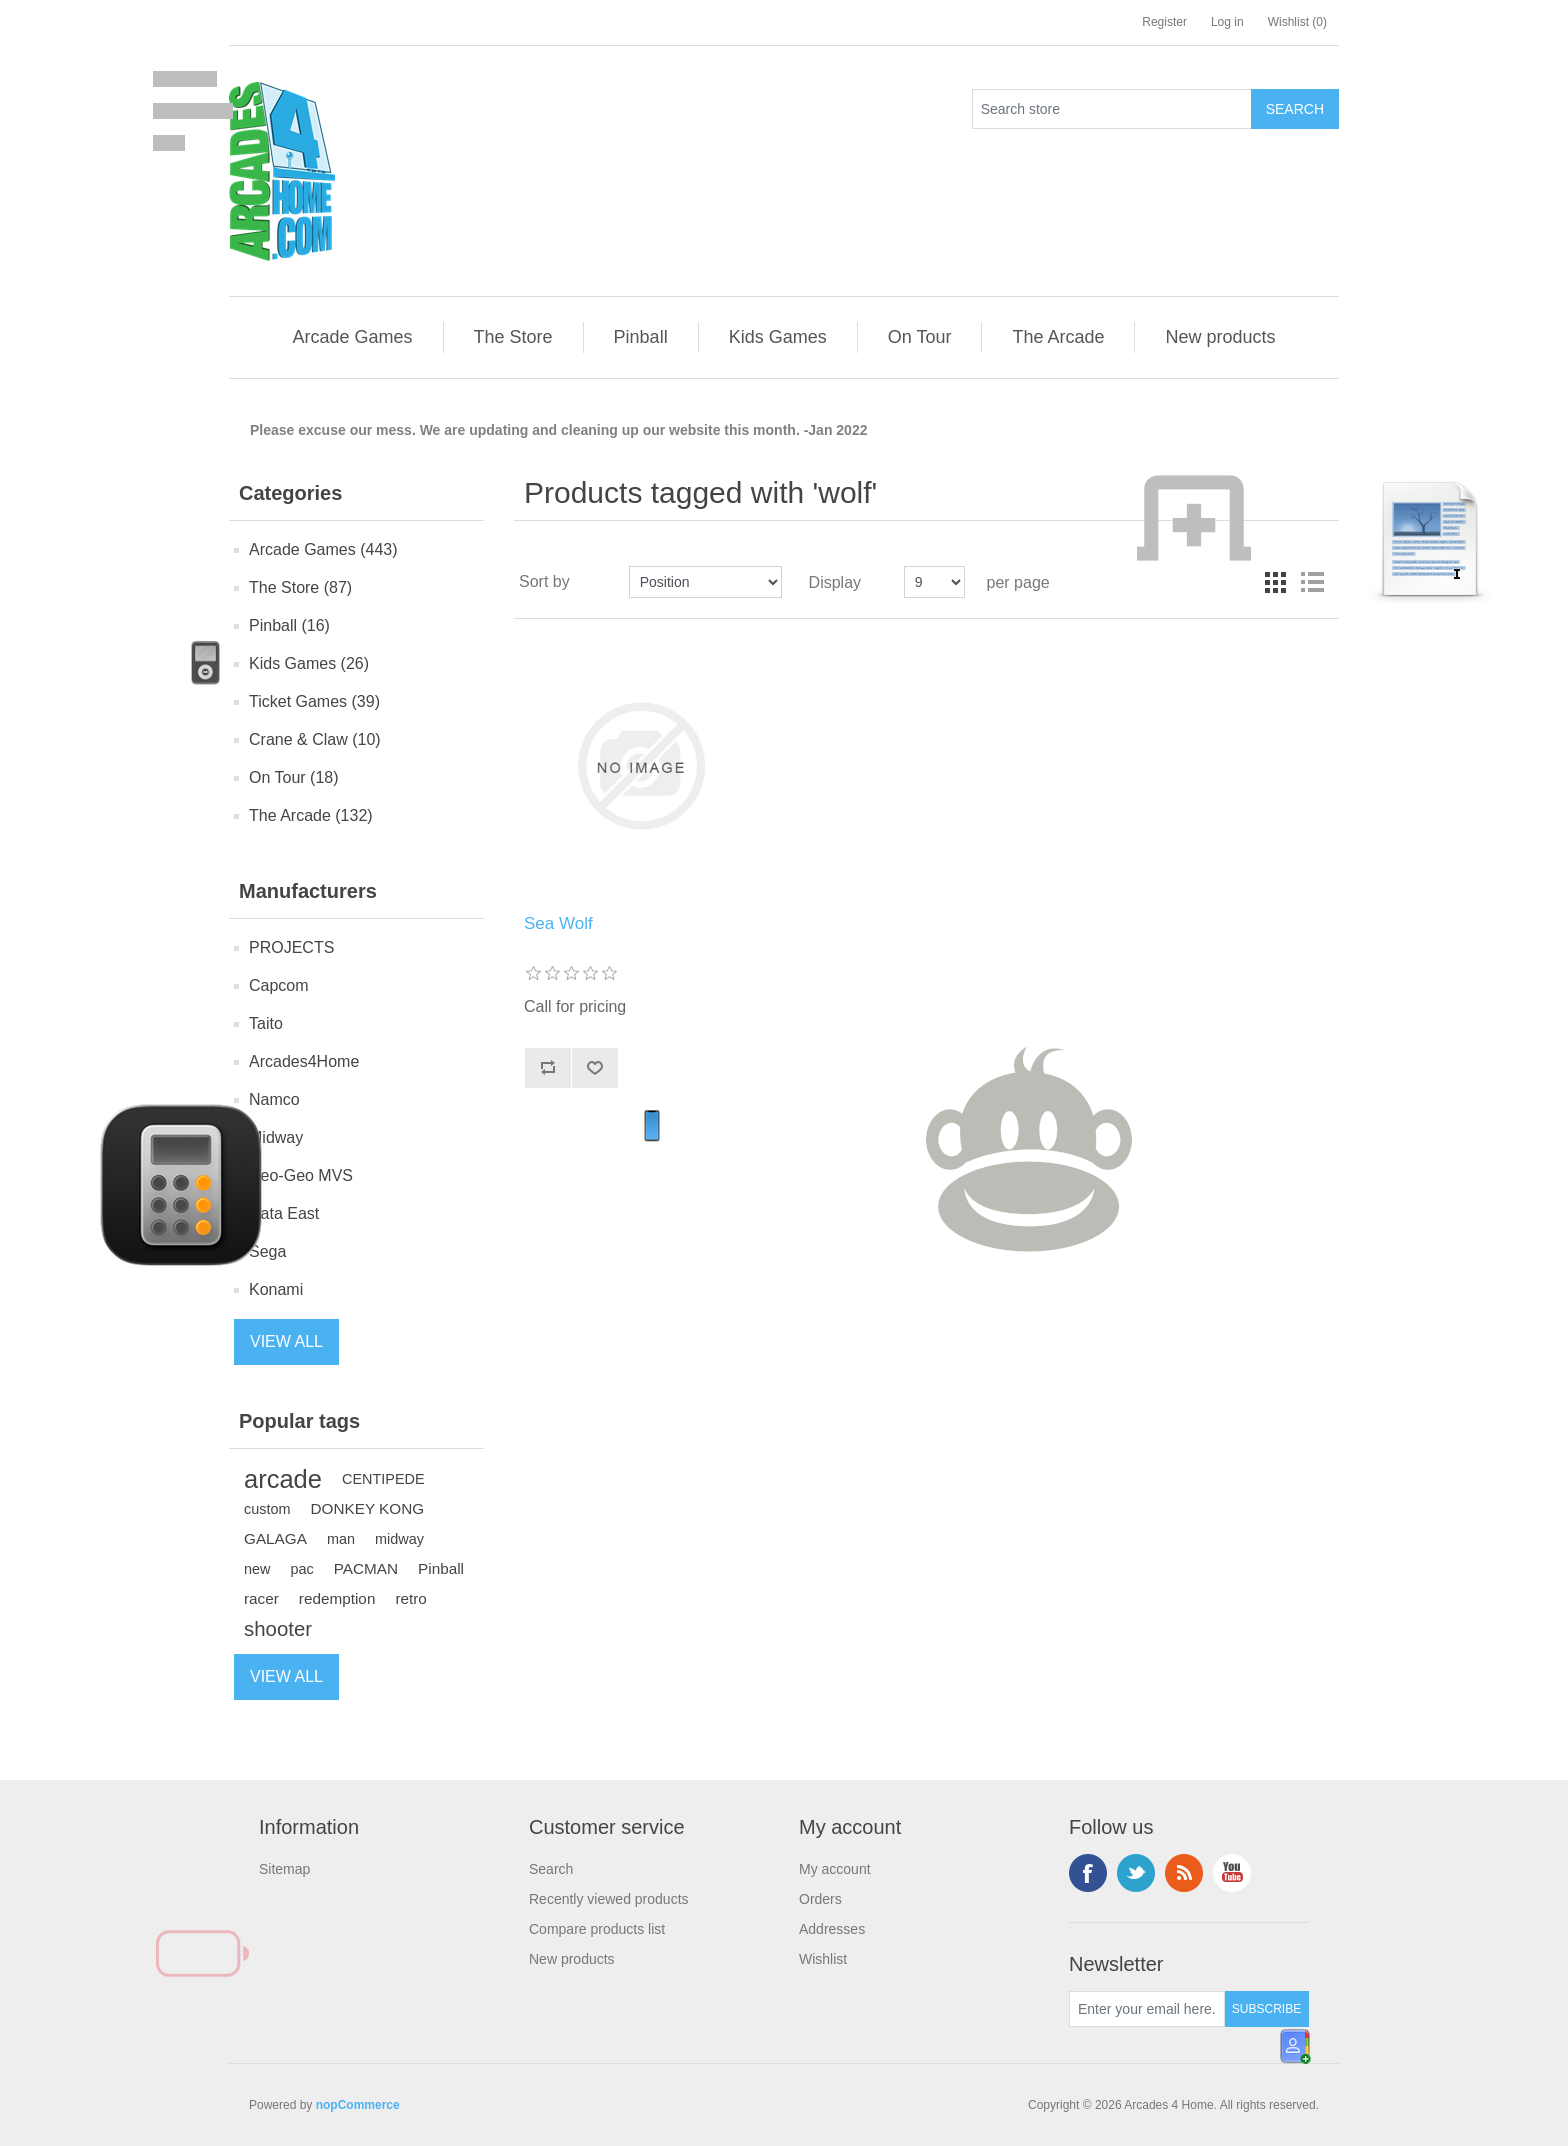 This screenshot has width=1568, height=2146. Describe the element at coordinates (205, 662) in the screenshot. I see `multimedia player device` at that location.